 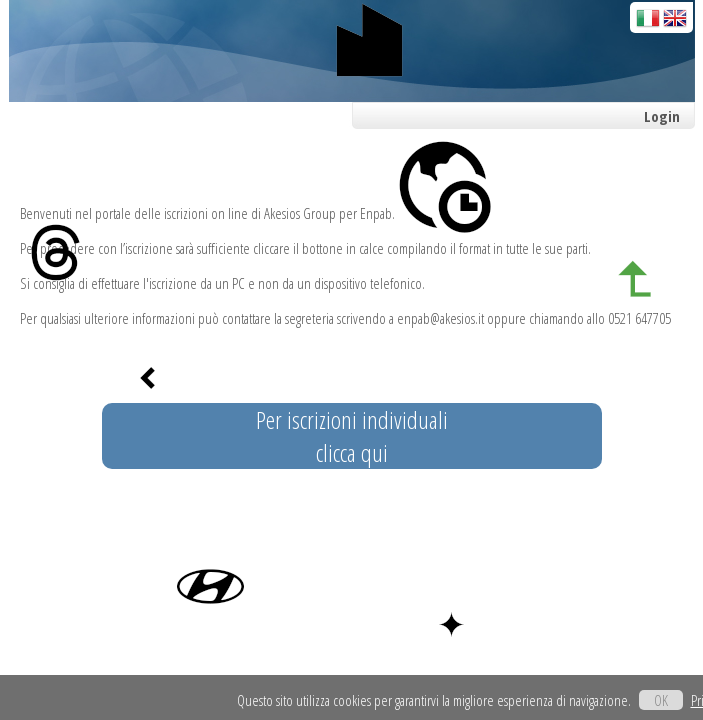 I want to click on Hyundai brand logo, so click(x=210, y=586).